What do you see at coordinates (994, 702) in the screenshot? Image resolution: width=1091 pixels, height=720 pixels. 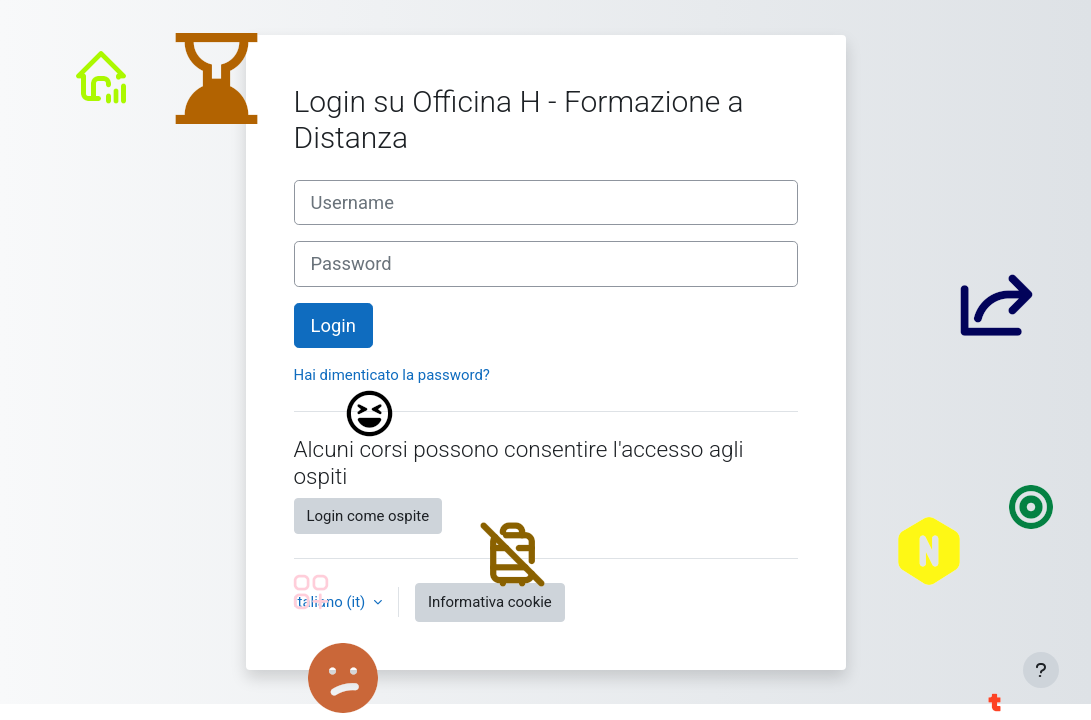 I see `open tumblr app` at bounding box center [994, 702].